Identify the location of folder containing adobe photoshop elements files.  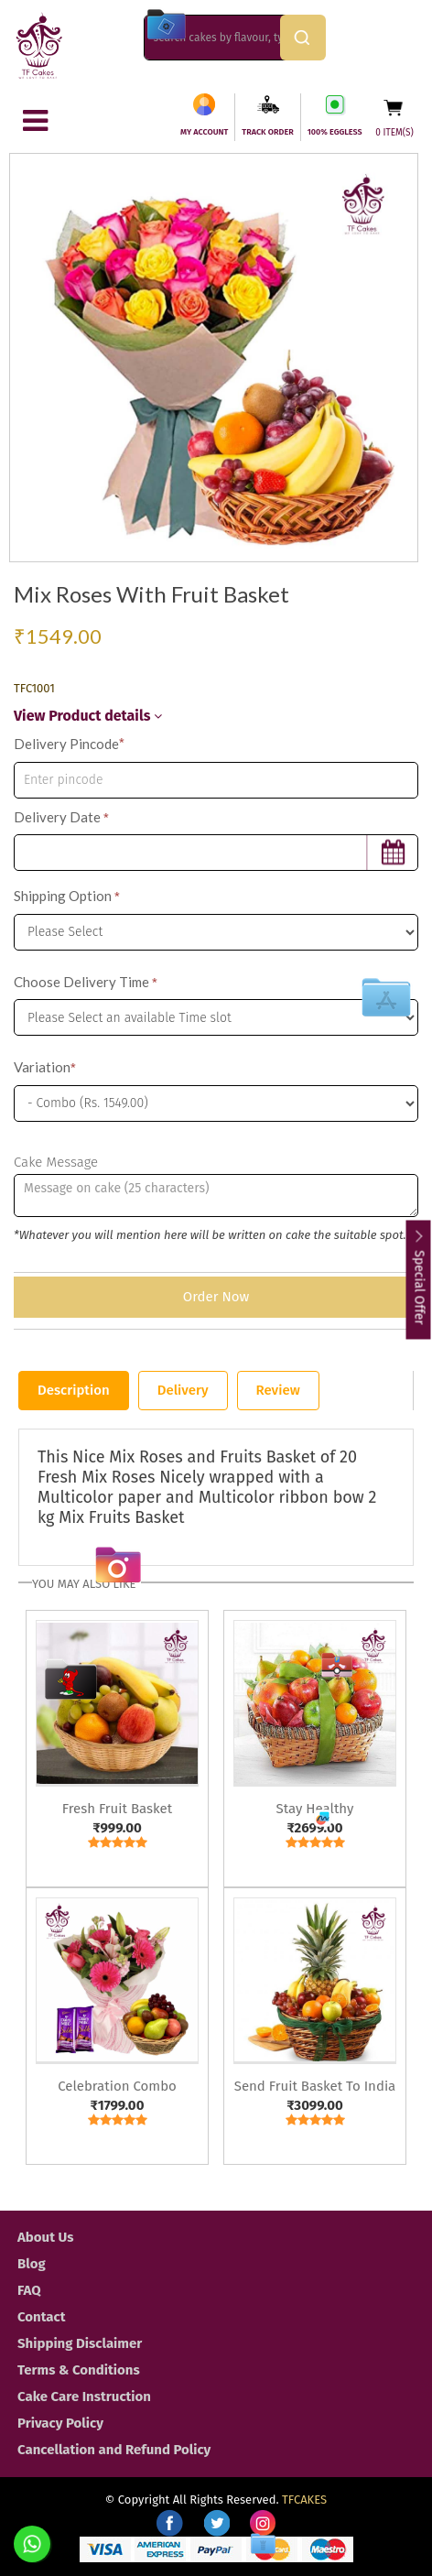
(166, 25).